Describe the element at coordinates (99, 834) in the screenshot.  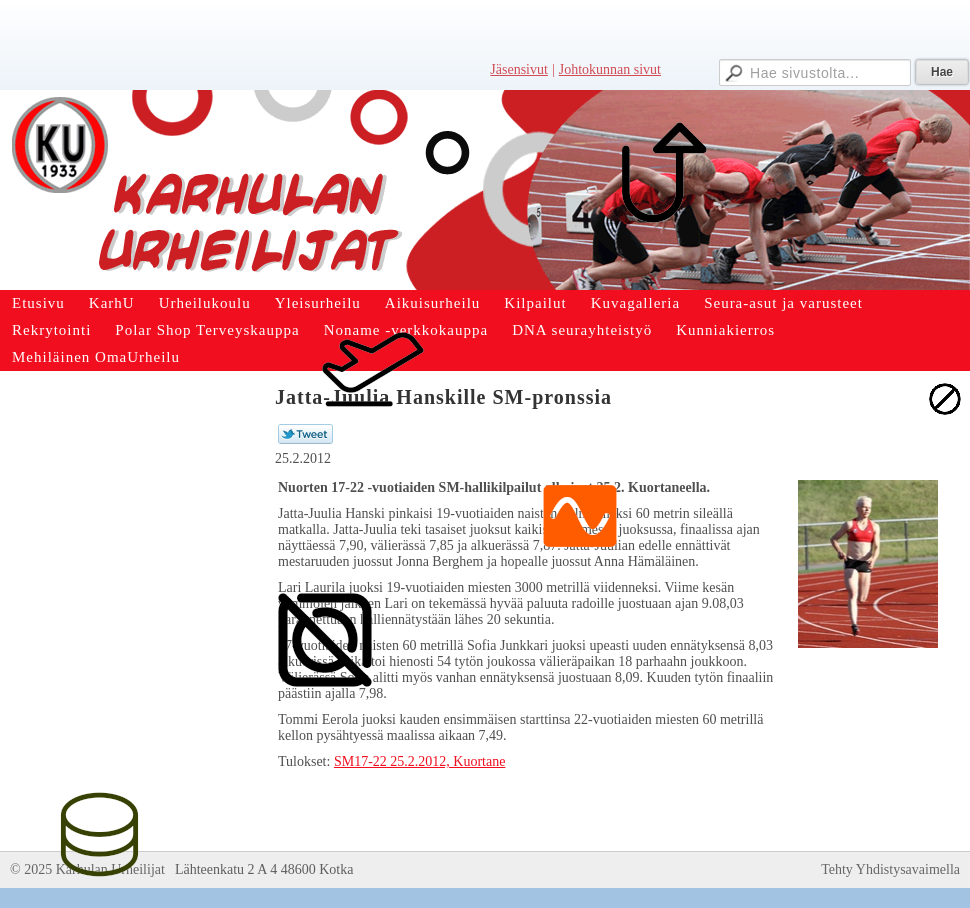
I see `access database or data storage` at that location.